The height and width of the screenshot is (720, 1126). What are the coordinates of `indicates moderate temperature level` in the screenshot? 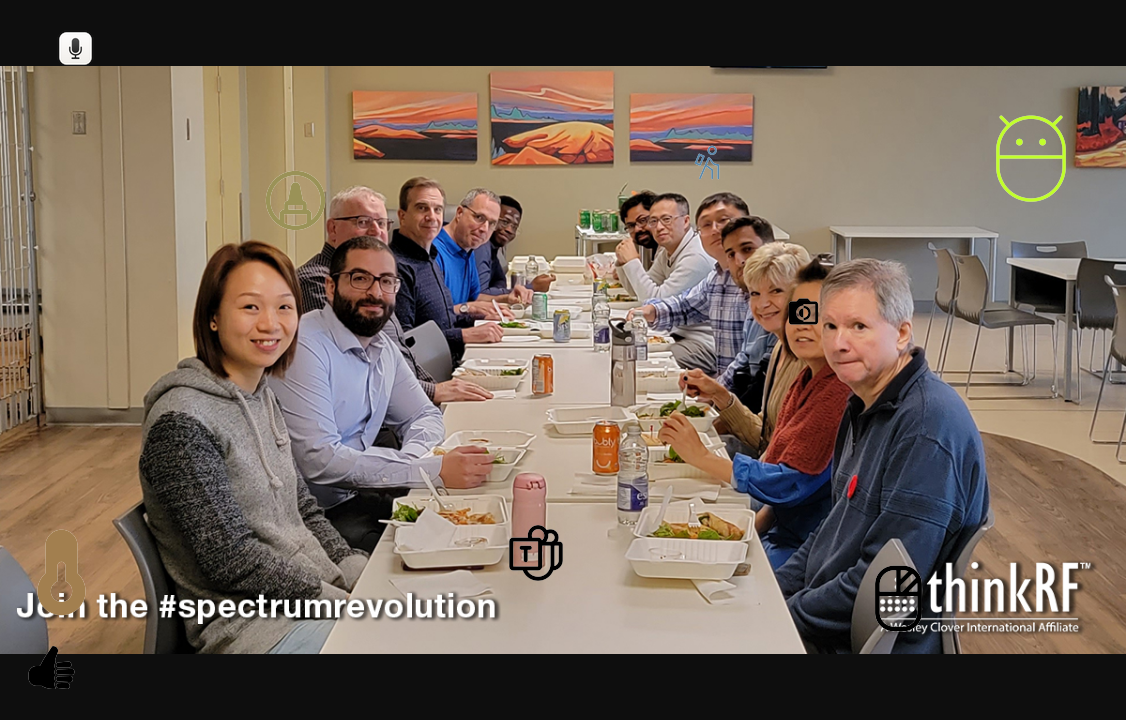 It's located at (61, 572).